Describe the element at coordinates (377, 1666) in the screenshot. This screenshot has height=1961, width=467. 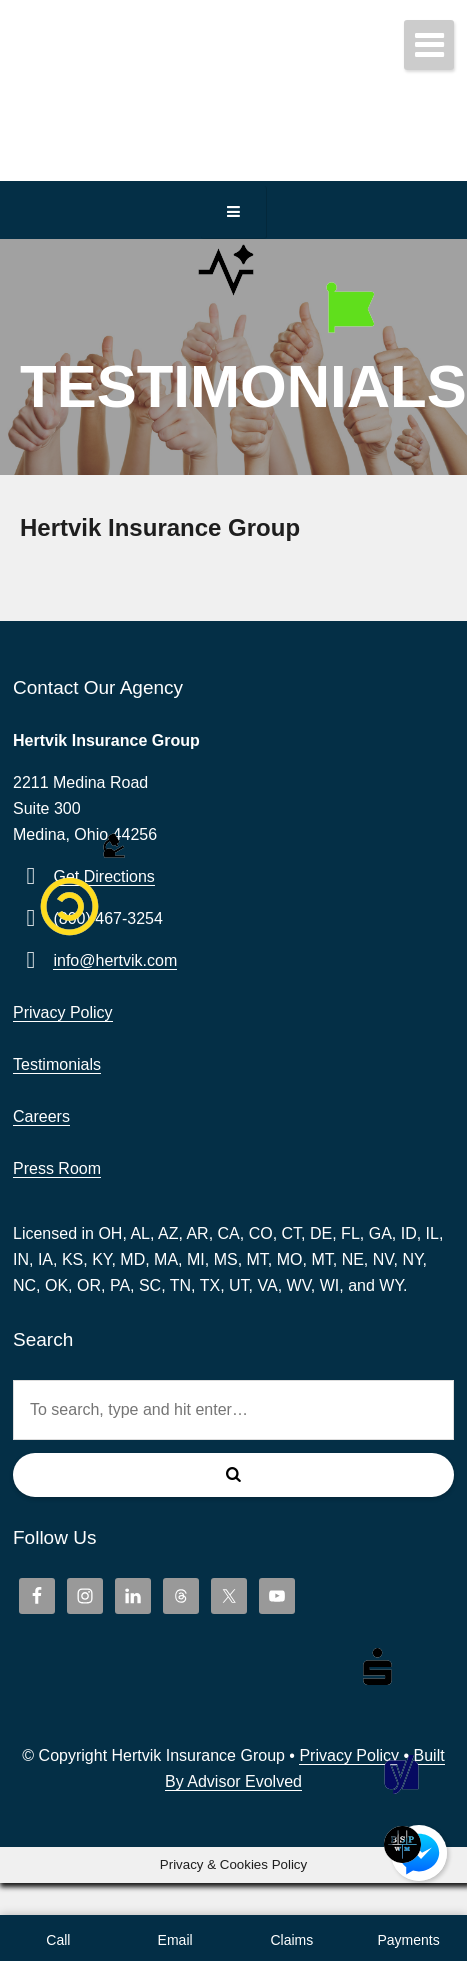
I see `open the Sparkasse banking app` at that location.